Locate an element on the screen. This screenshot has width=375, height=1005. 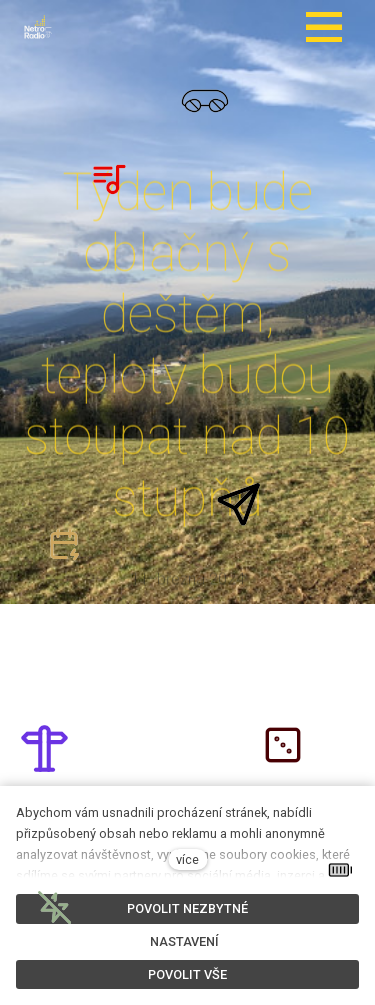
indicates full battery charge is located at coordinates (340, 870).